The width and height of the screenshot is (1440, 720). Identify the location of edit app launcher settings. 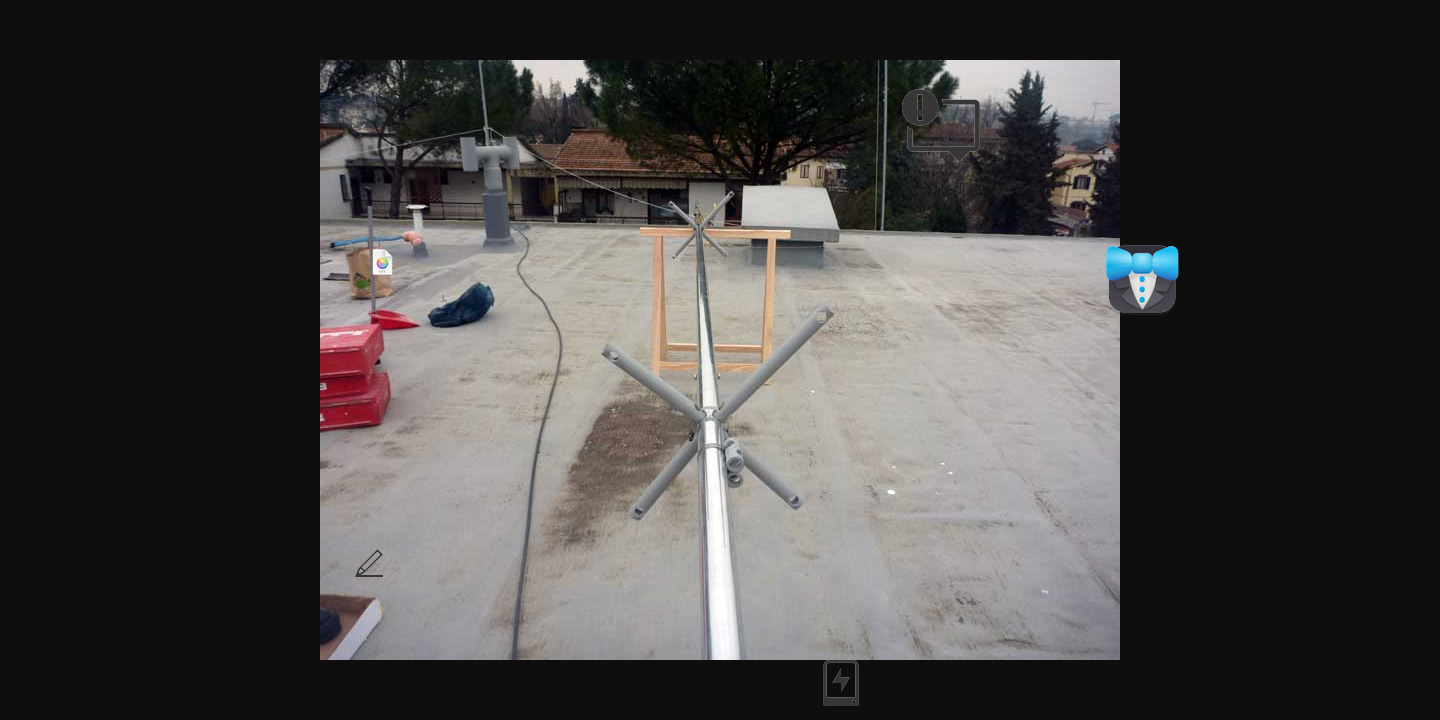
(369, 563).